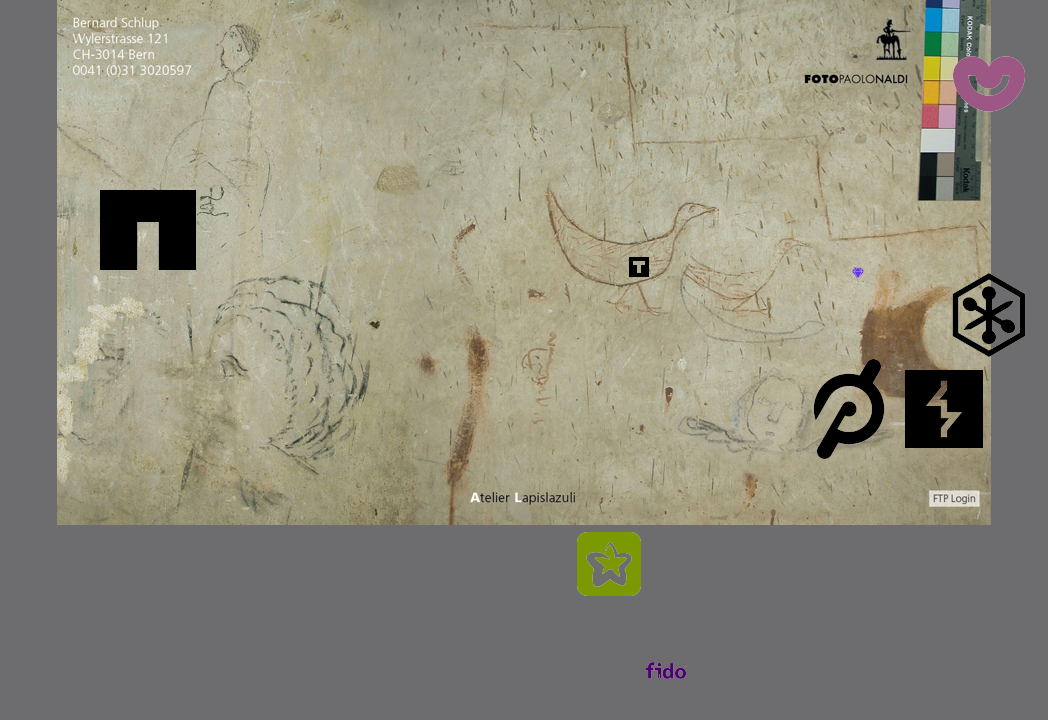 Image resolution: width=1048 pixels, height=720 pixels. I want to click on open the Twinkly smart lights app, so click(609, 564).